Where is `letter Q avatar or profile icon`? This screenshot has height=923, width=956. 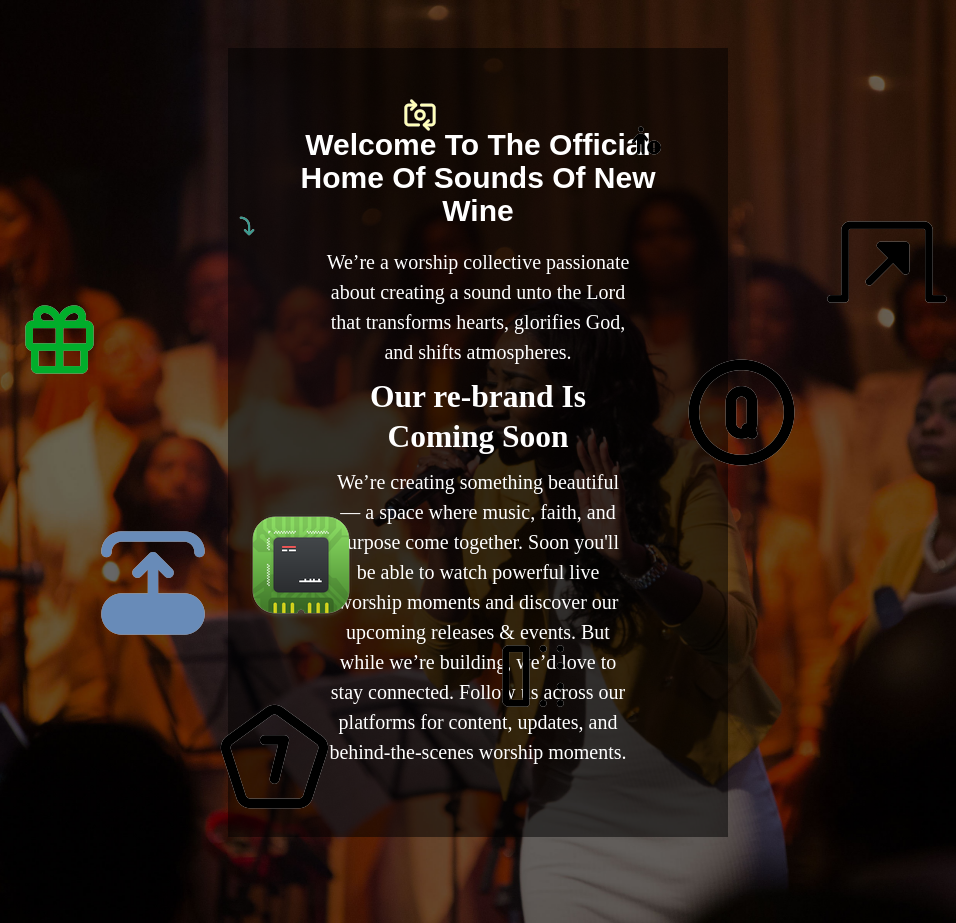 letter Q avatar or profile icon is located at coordinates (741, 412).